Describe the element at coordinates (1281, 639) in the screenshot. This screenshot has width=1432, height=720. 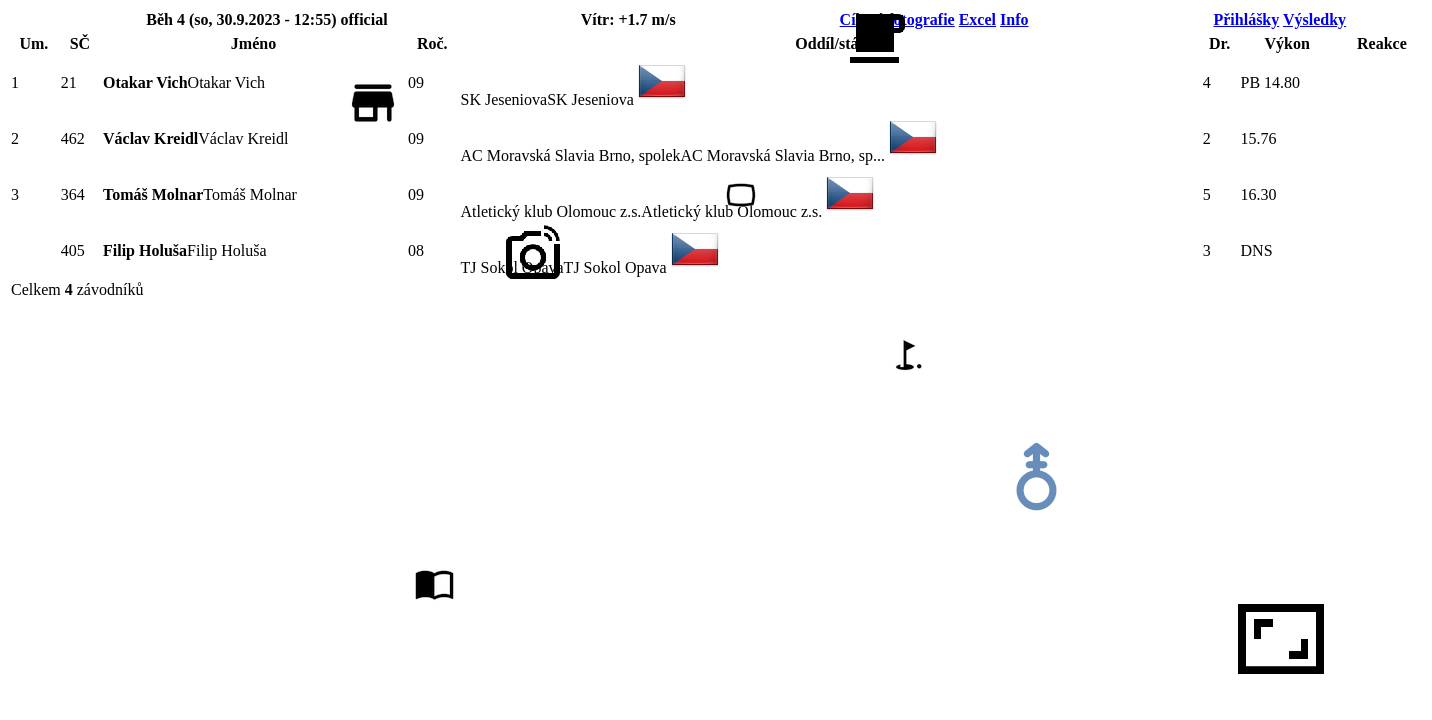
I see `adjust aspect ratio settings` at that location.